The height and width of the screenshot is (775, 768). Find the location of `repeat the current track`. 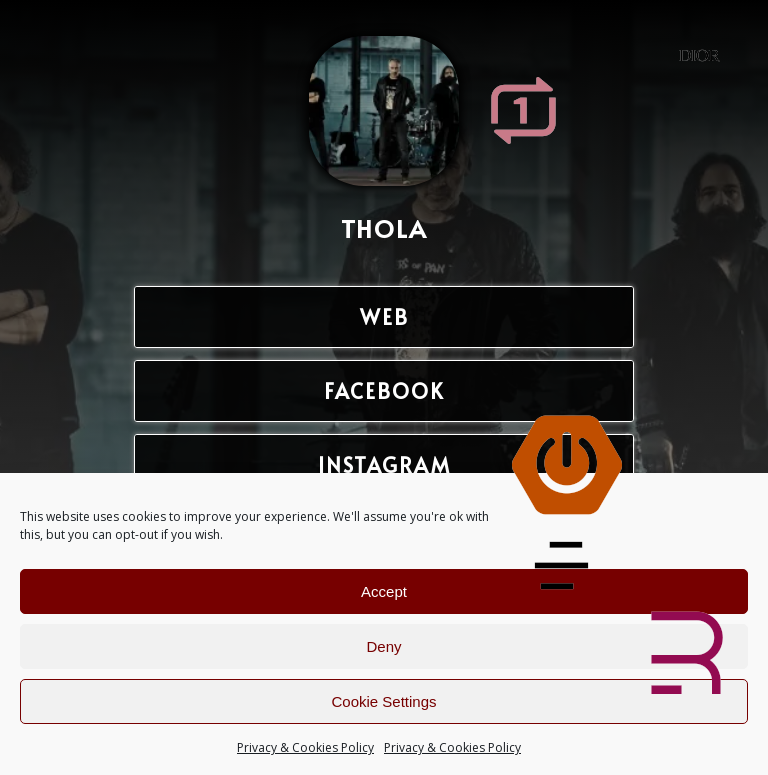

repeat the current track is located at coordinates (523, 110).